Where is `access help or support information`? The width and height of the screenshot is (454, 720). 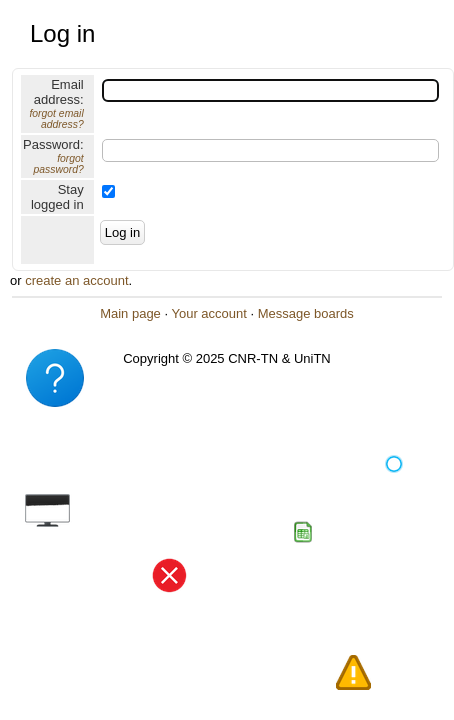 access help or support information is located at coordinates (55, 378).